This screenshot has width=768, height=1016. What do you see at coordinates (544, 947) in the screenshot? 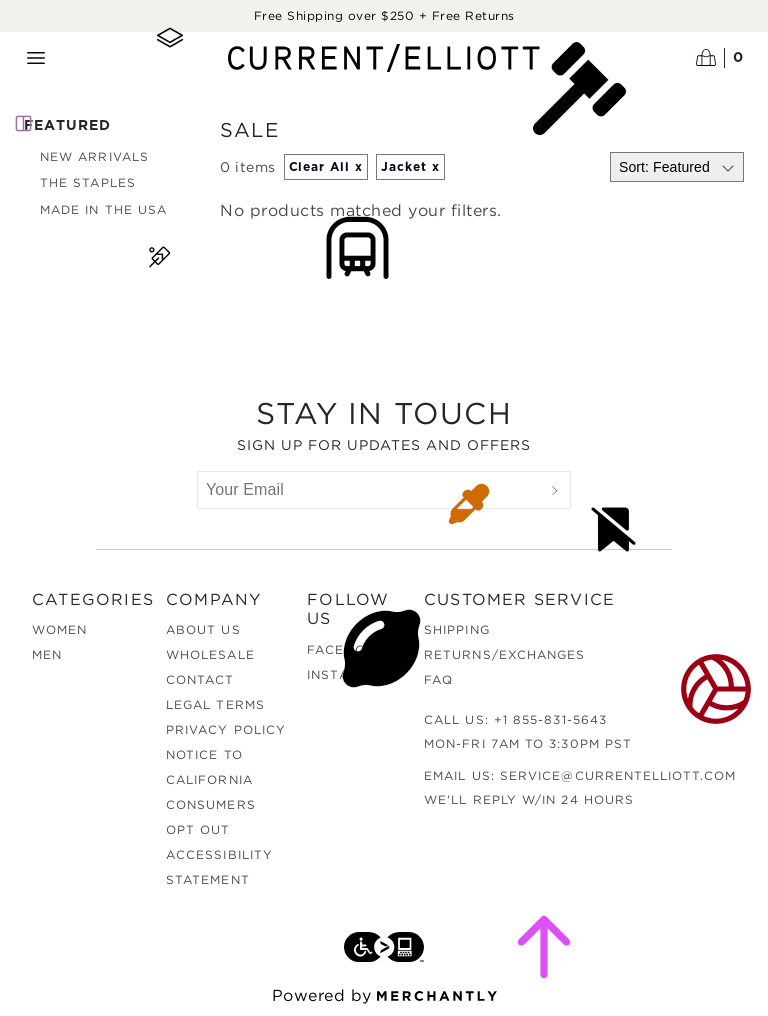
I see `scroll to top of page` at bounding box center [544, 947].